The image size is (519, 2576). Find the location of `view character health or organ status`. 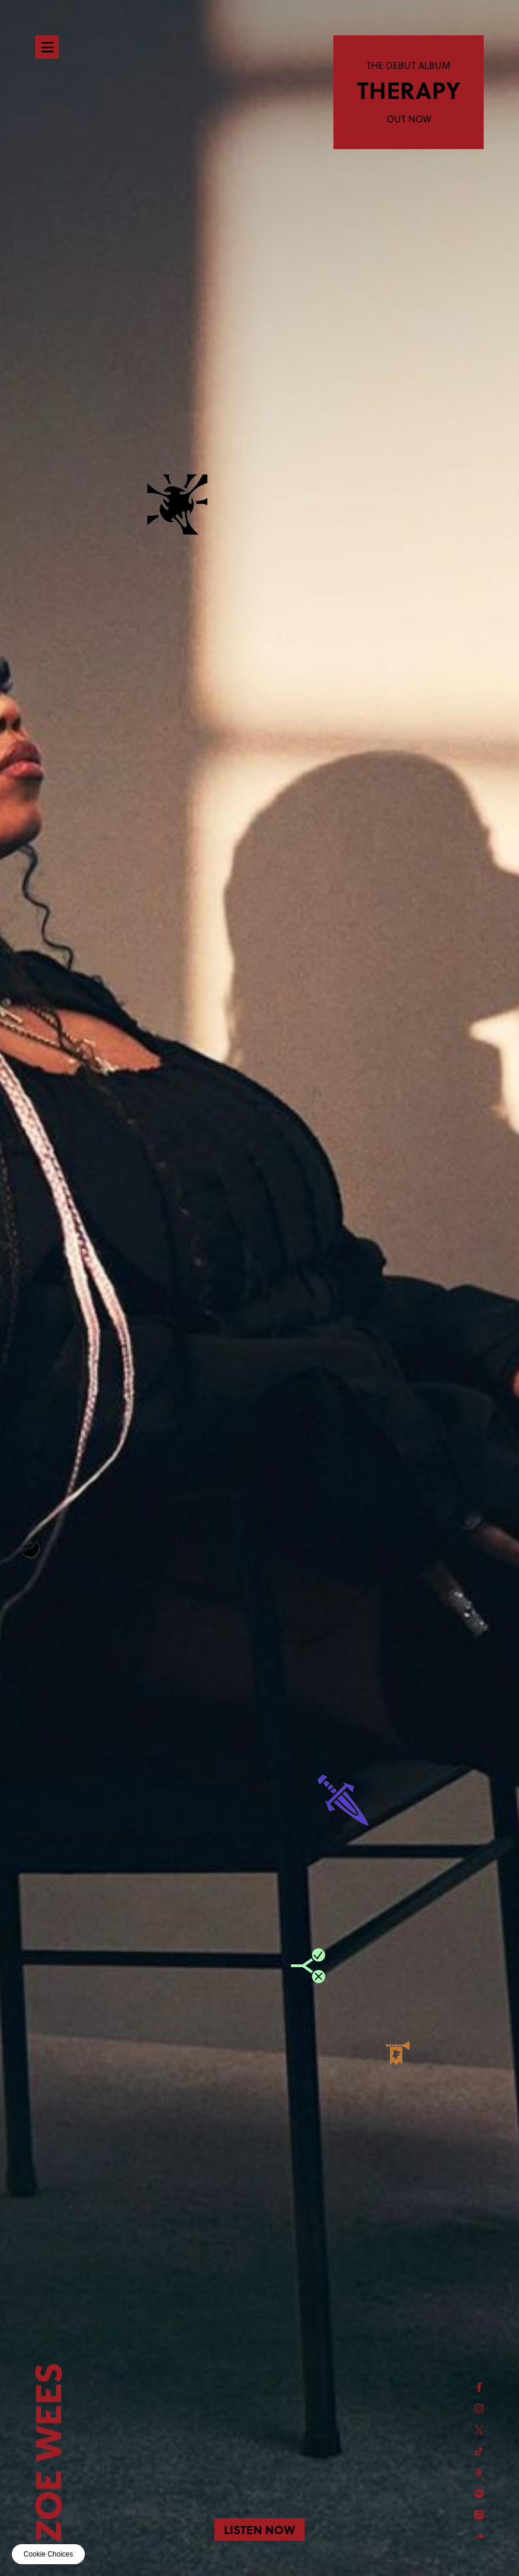

view character health or organ status is located at coordinates (177, 504).